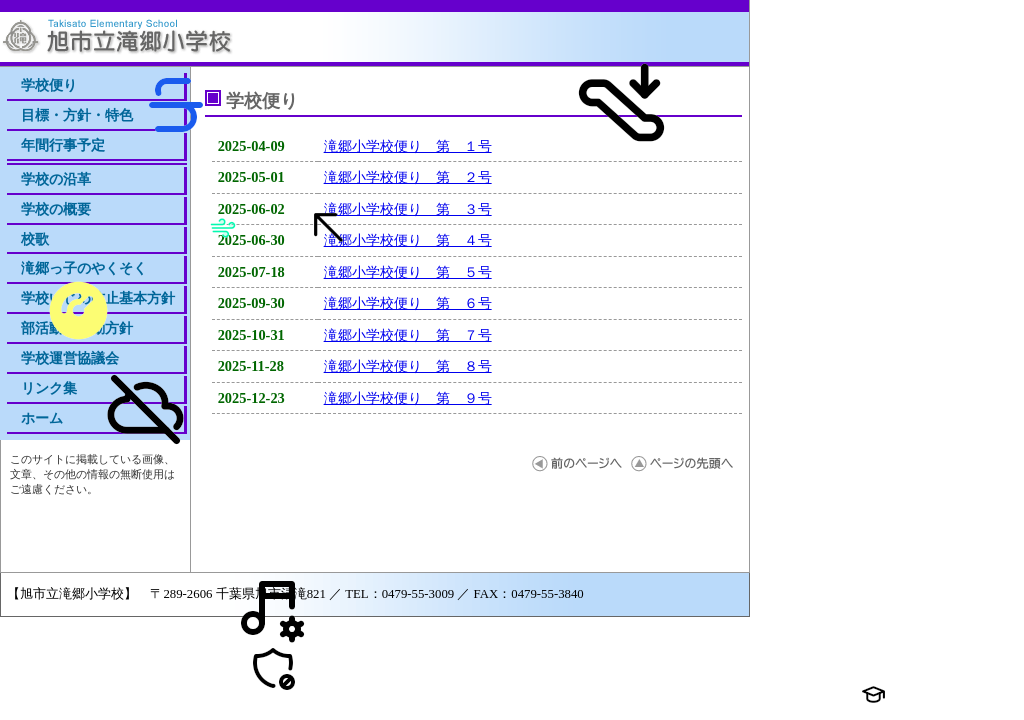 This screenshot has width=1024, height=720. What do you see at coordinates (621, 102) in the screenshot?
I see `indicates escalator going down` at bounding box center [621, 102].